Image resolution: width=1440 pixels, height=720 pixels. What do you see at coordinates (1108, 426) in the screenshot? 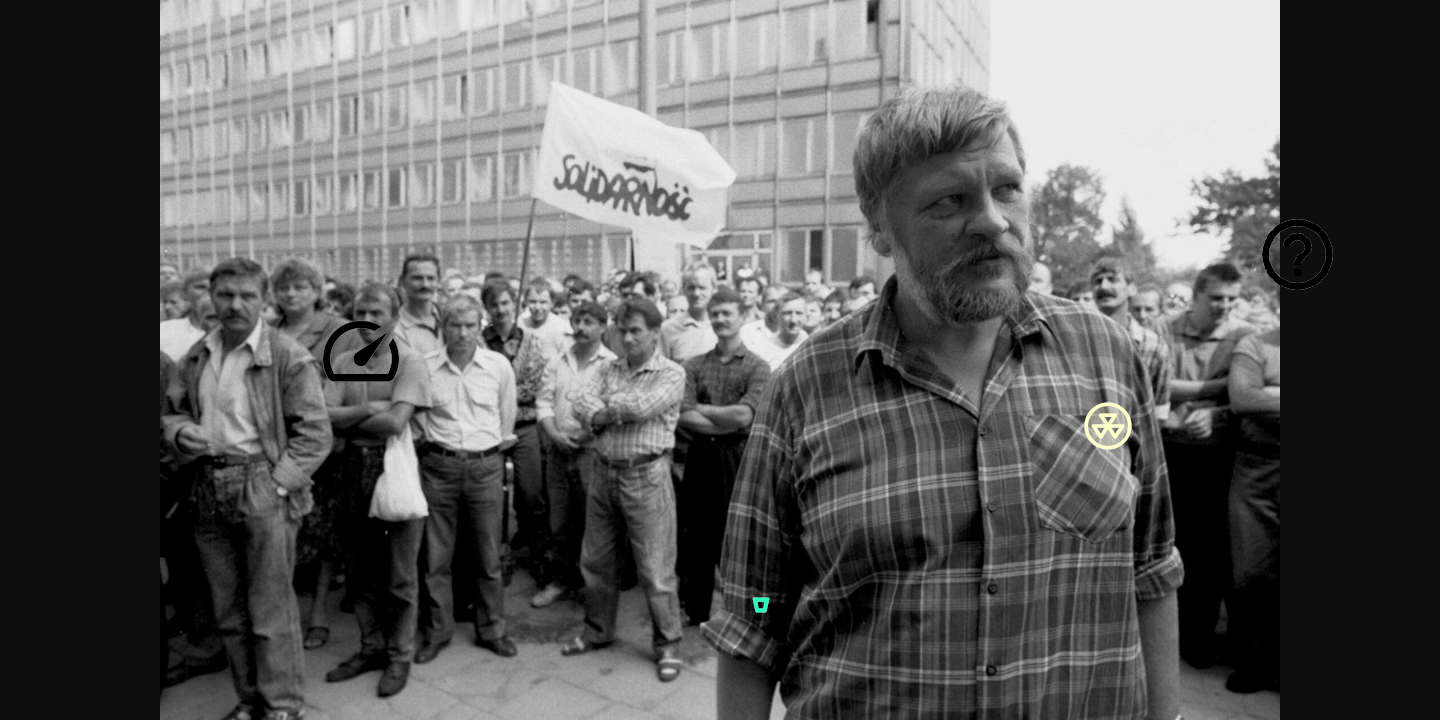
I see `fallout shelter location indicator` at bounding box center [1108, 426].